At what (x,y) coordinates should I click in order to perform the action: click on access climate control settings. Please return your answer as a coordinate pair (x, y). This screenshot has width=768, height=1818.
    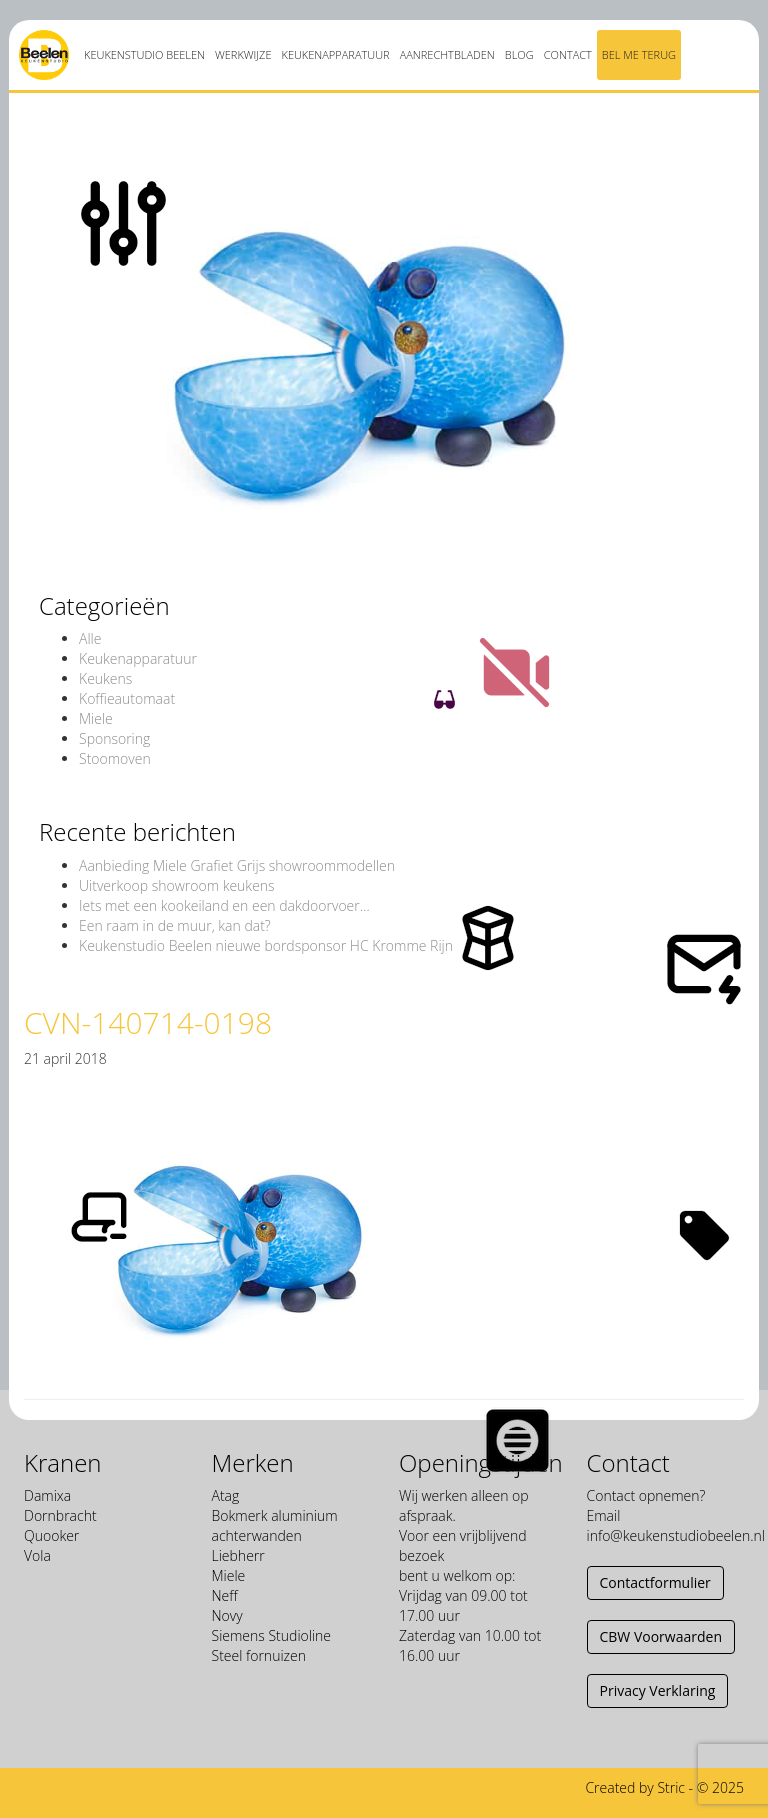
    Looking at the image, I should click on (517, 1440).